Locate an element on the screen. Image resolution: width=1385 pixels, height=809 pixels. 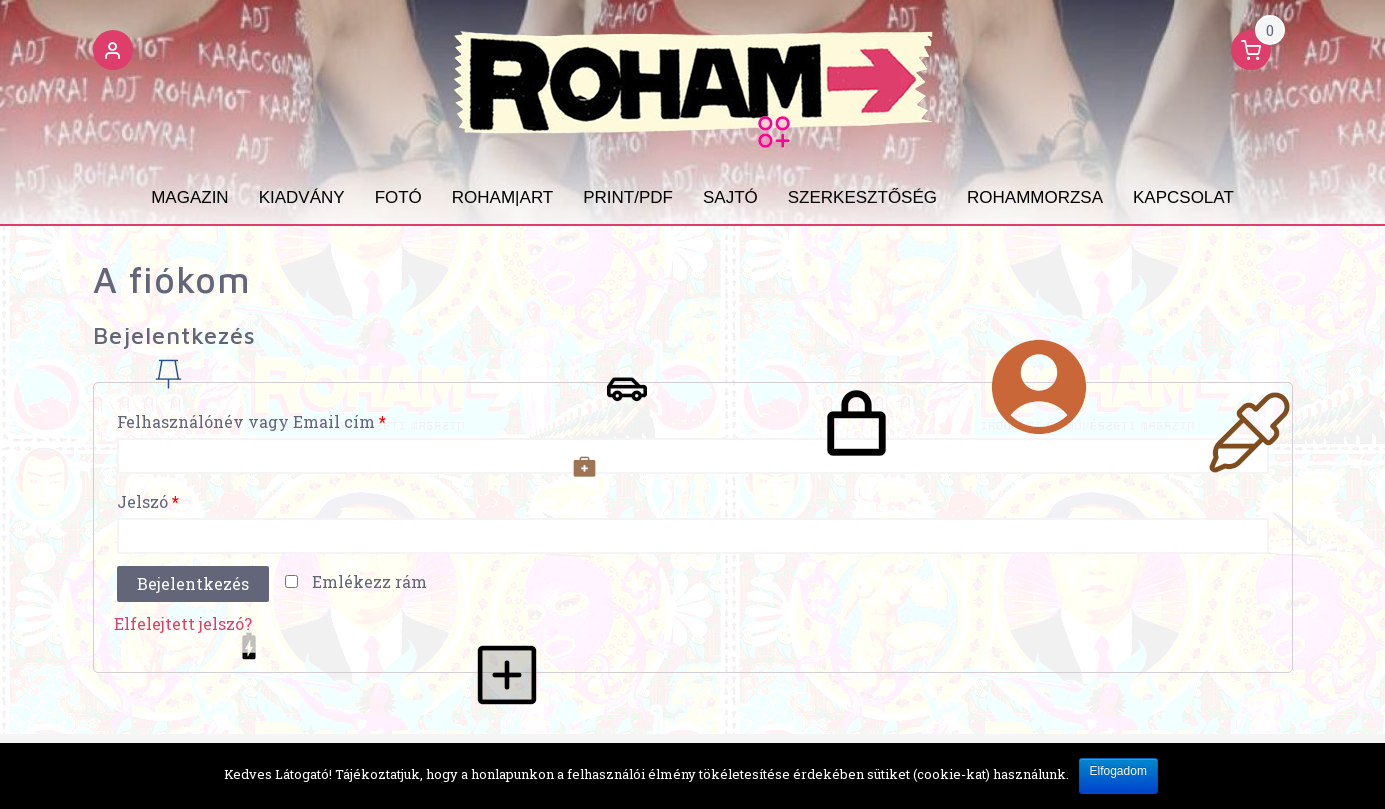
access vehicle or car-related settings is located at coordinates (627, 388).